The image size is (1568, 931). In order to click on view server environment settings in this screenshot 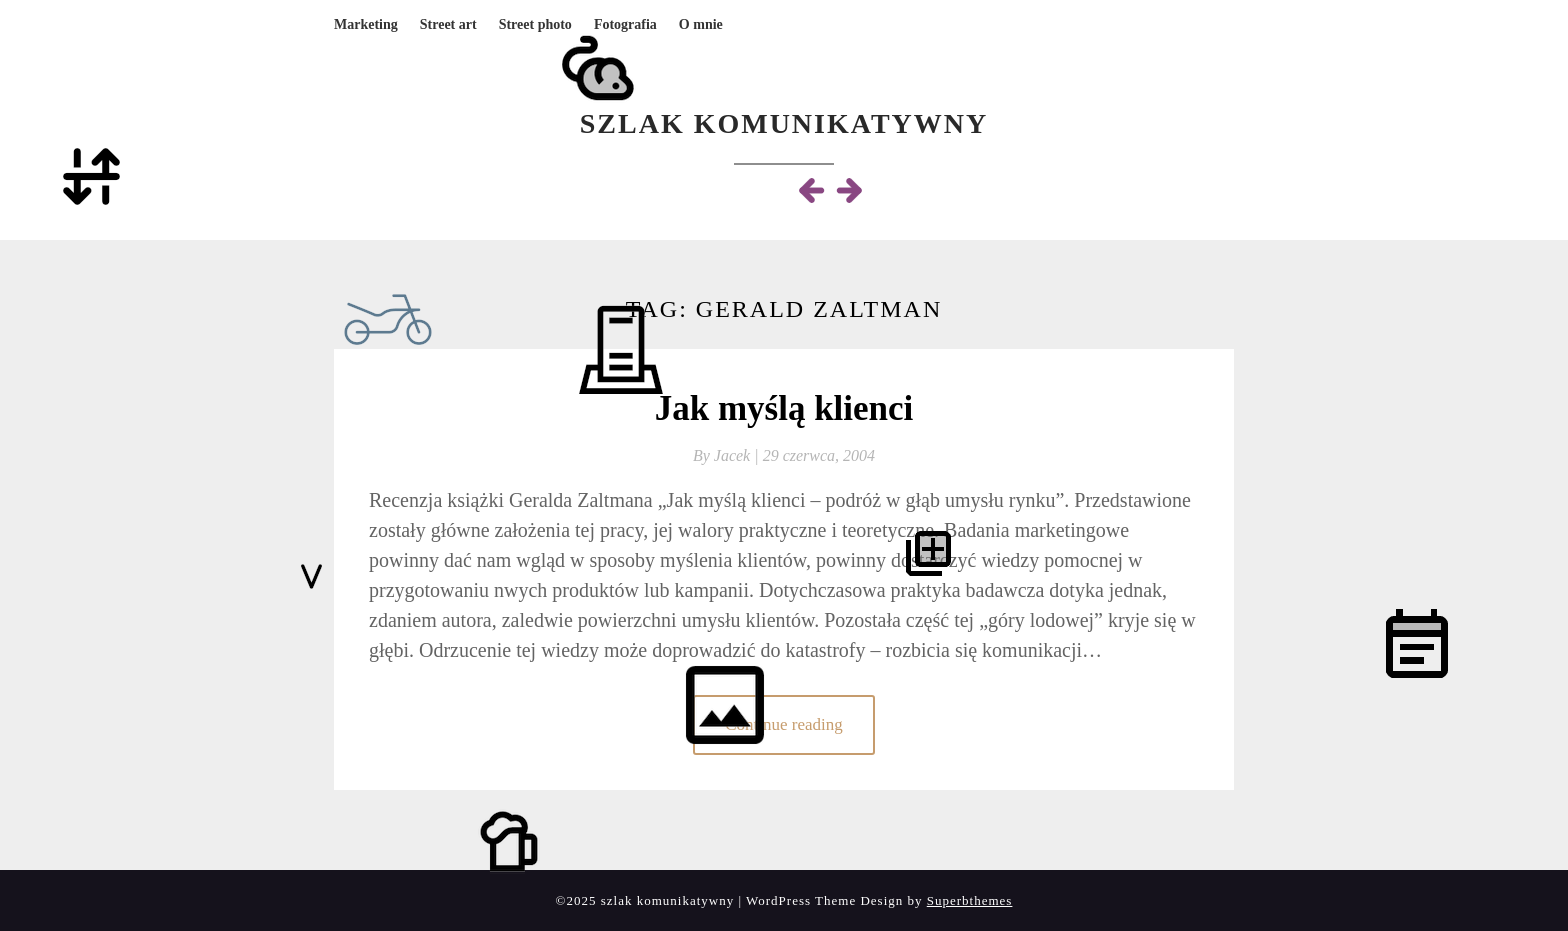, I will do `click(621, 347)`.